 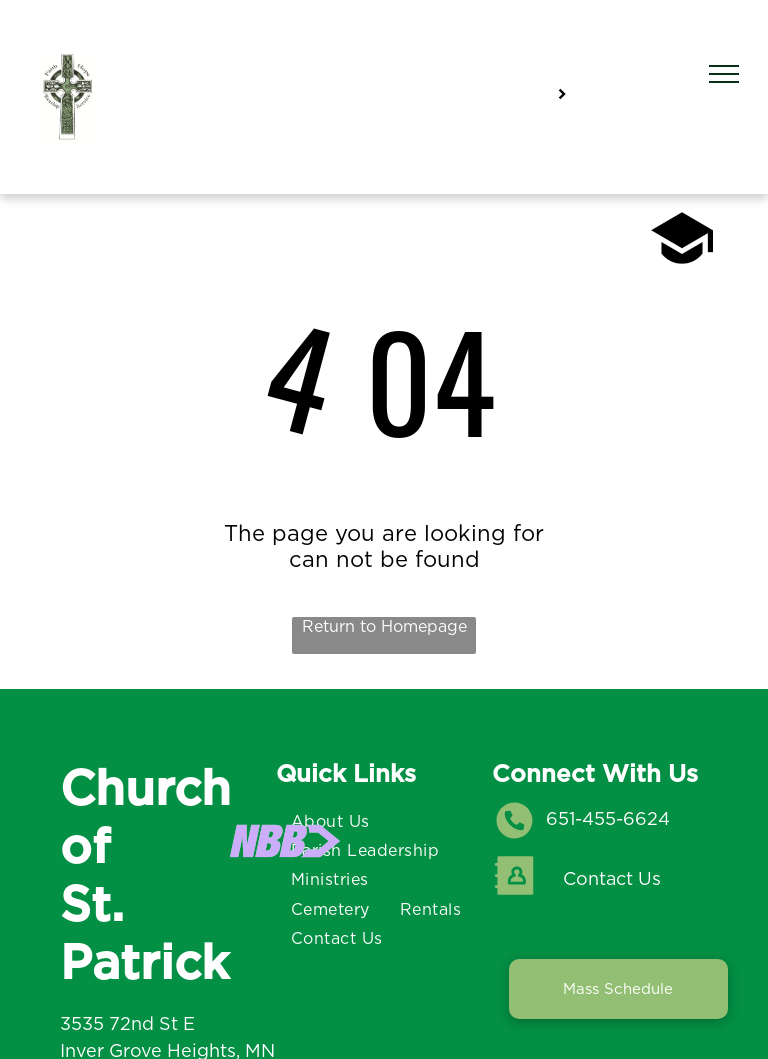 What do you see at coordinates (682, 238) in the screenshot?
I see `access educational content or courses` at bounding box center [682, 238].